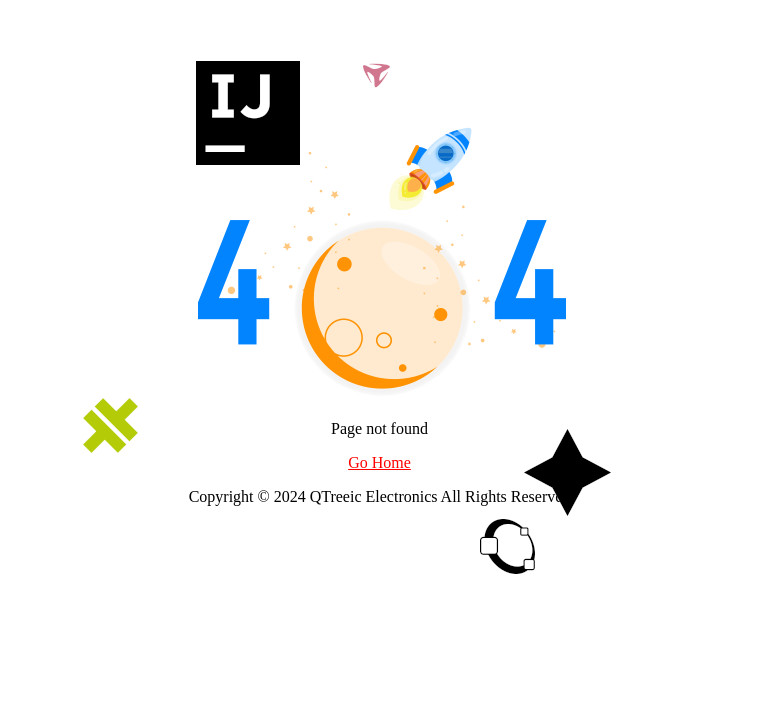  Describe the element at coordinates (376, 75) in the screenshot. I see `freenet brand logo` at that location.